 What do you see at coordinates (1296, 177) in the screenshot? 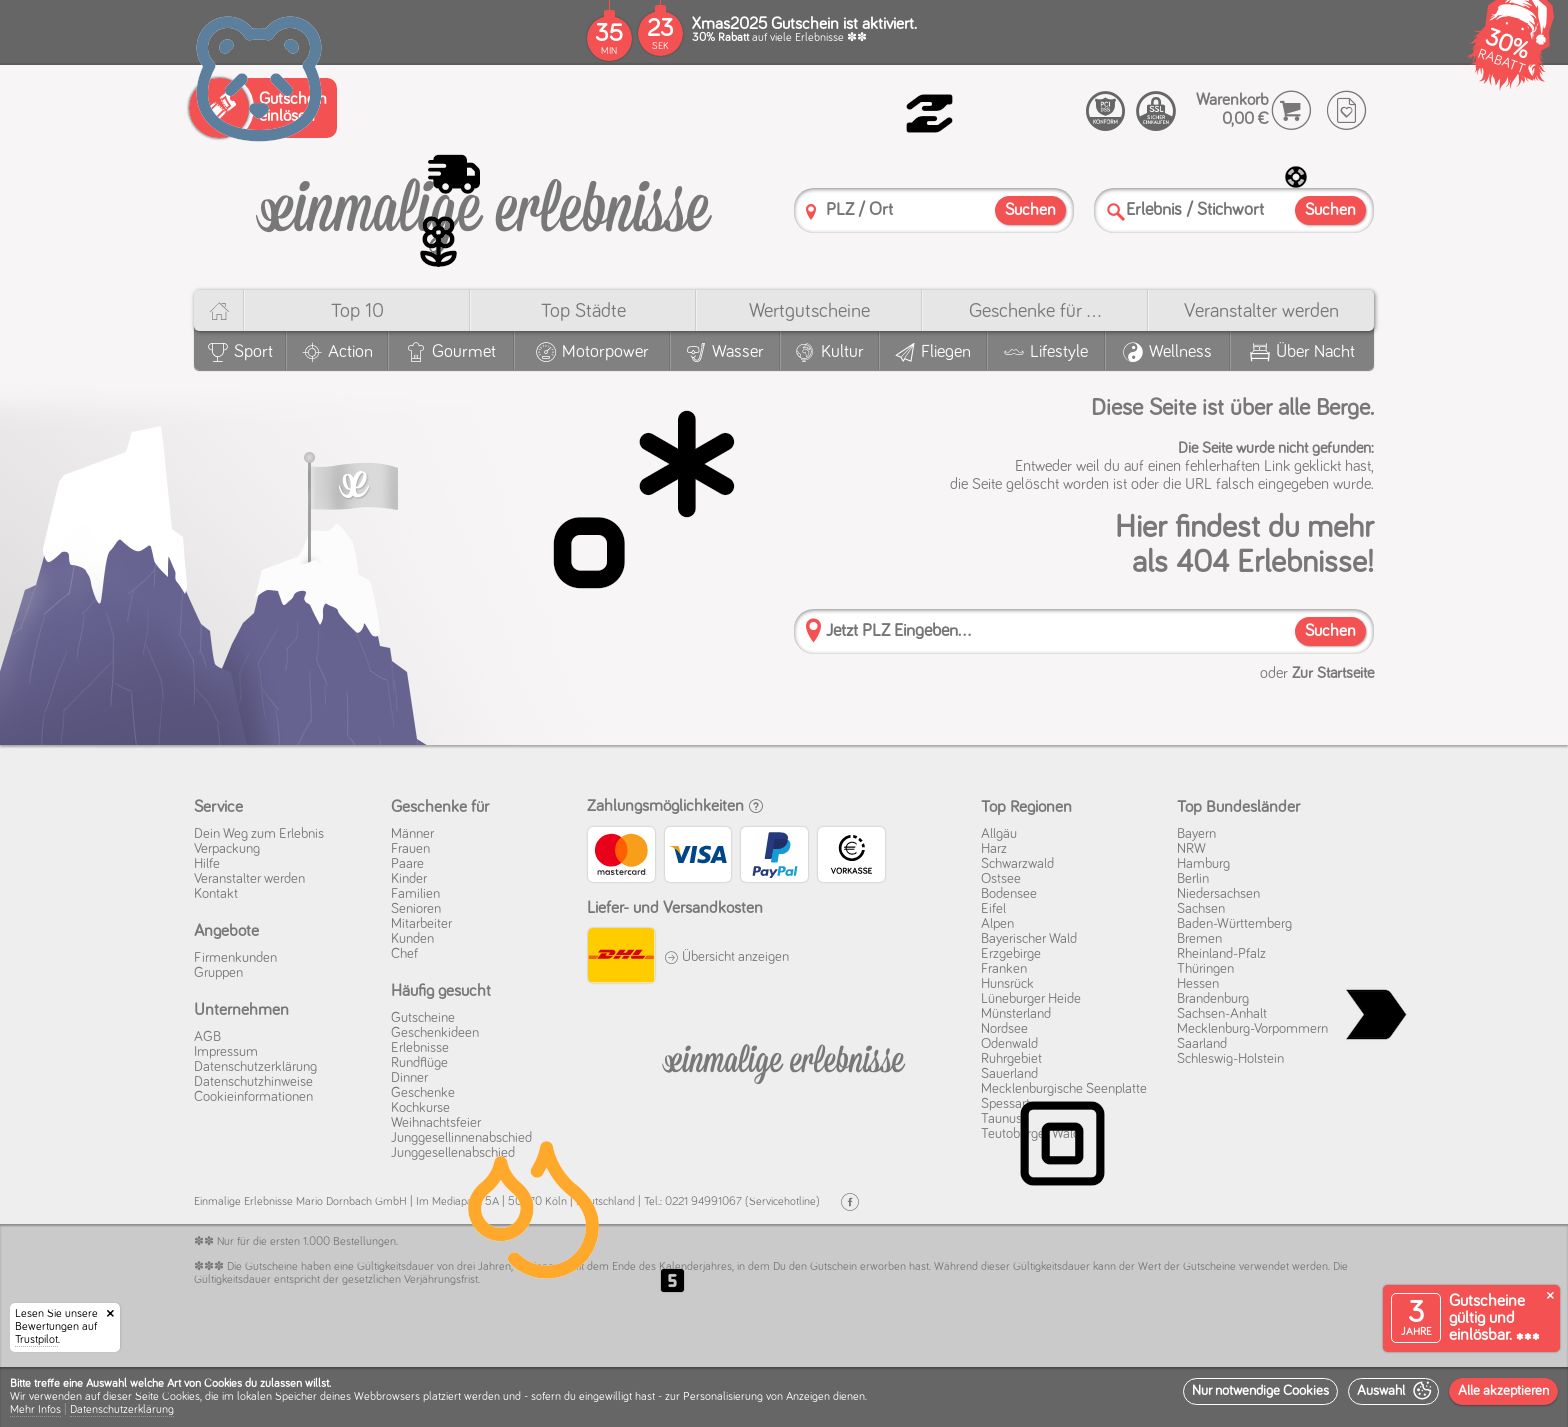
I see `access help and support options` at bounding box center [1296, 177].